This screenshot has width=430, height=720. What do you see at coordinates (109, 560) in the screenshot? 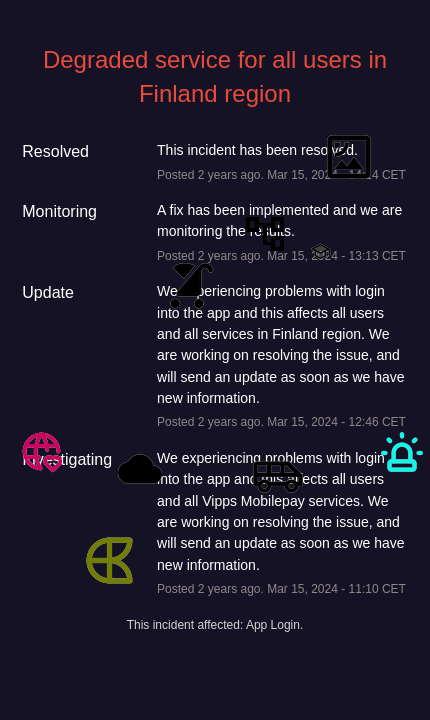
I see `open Craft app` at bounding box center [109, 560].